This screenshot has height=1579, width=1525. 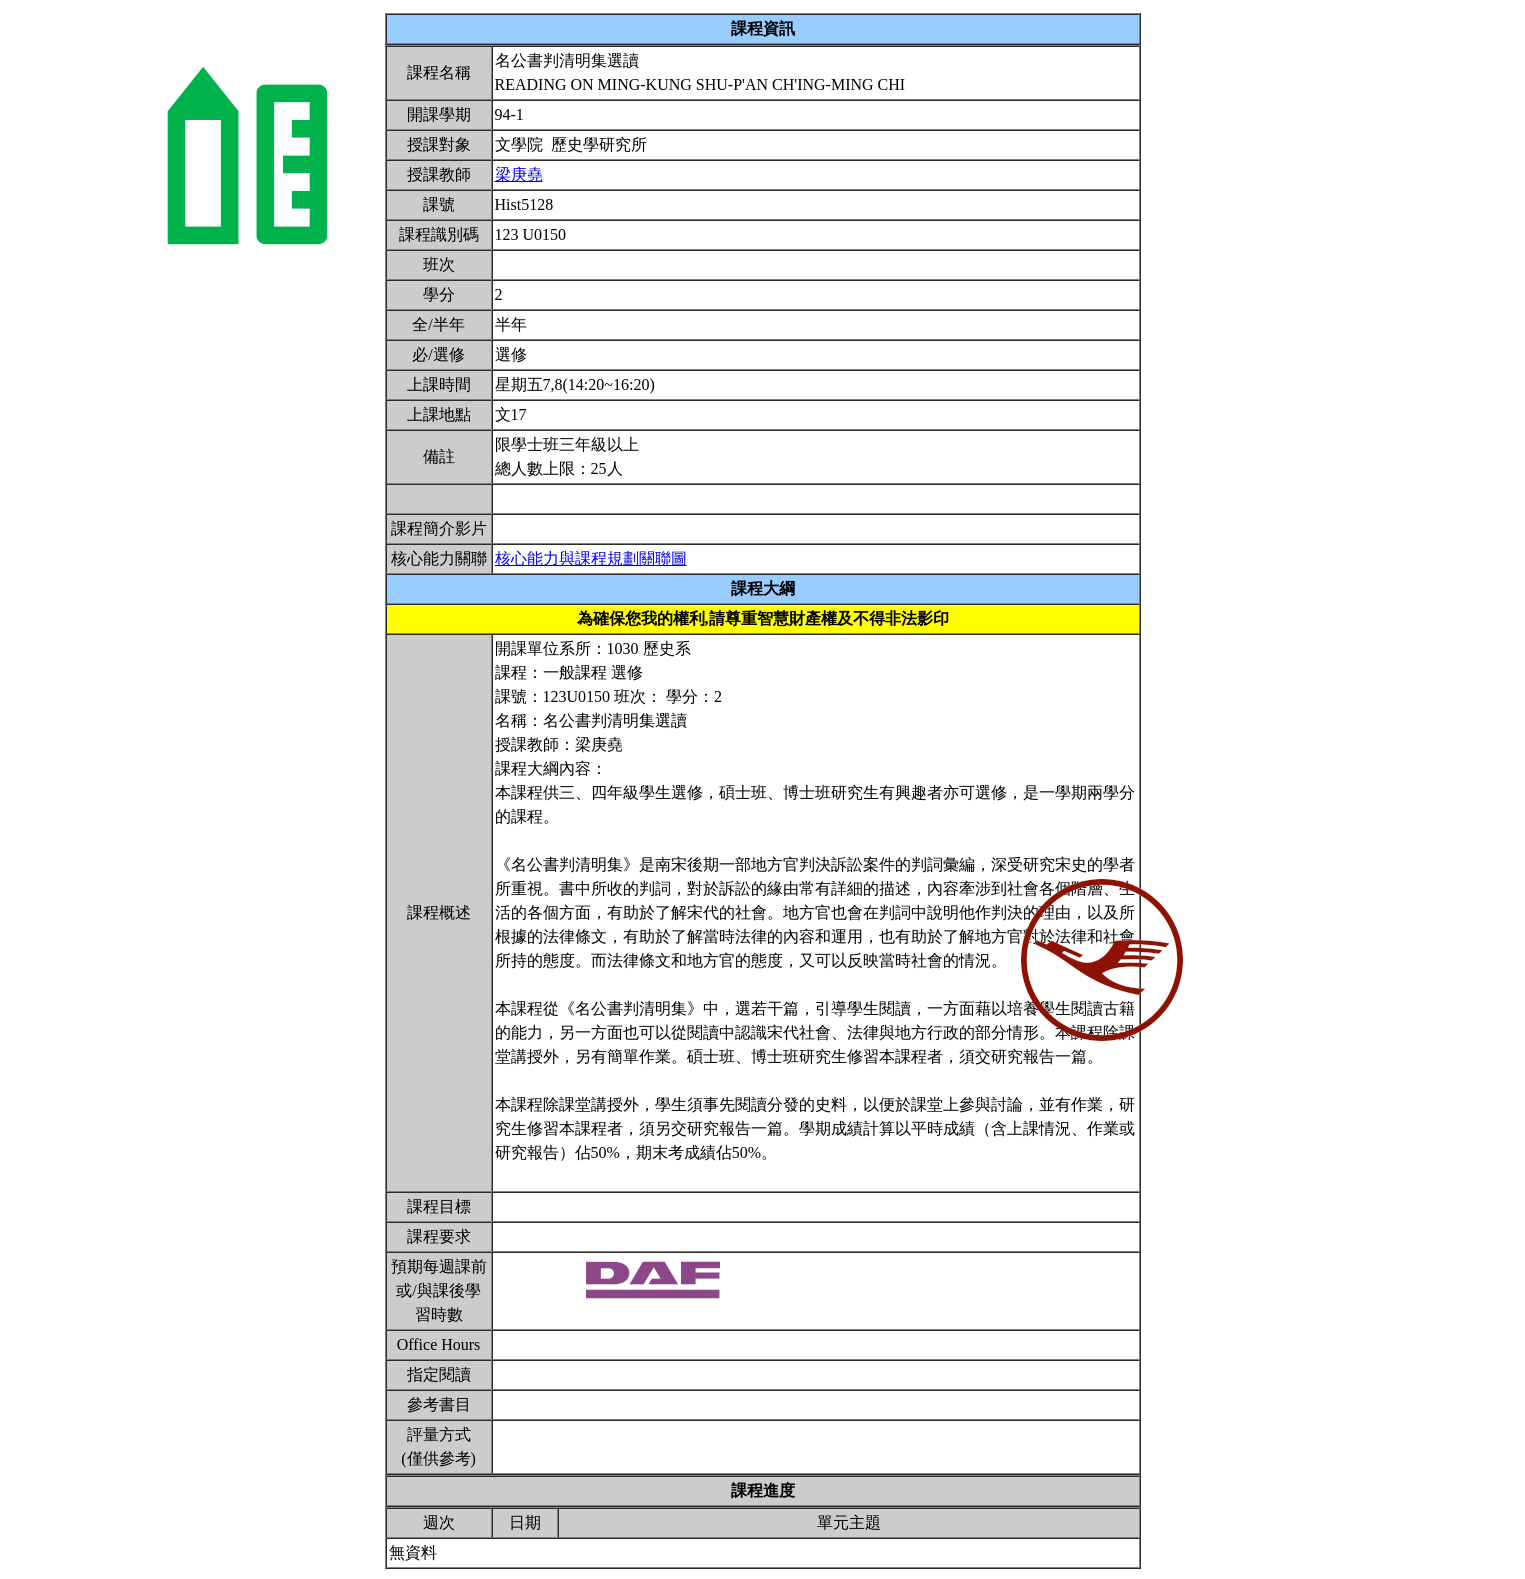 What do you see at coordinates (1102, 960) in the screenshot?
I see `access Lufthansa airline services` at bounding box center [1102, 960].